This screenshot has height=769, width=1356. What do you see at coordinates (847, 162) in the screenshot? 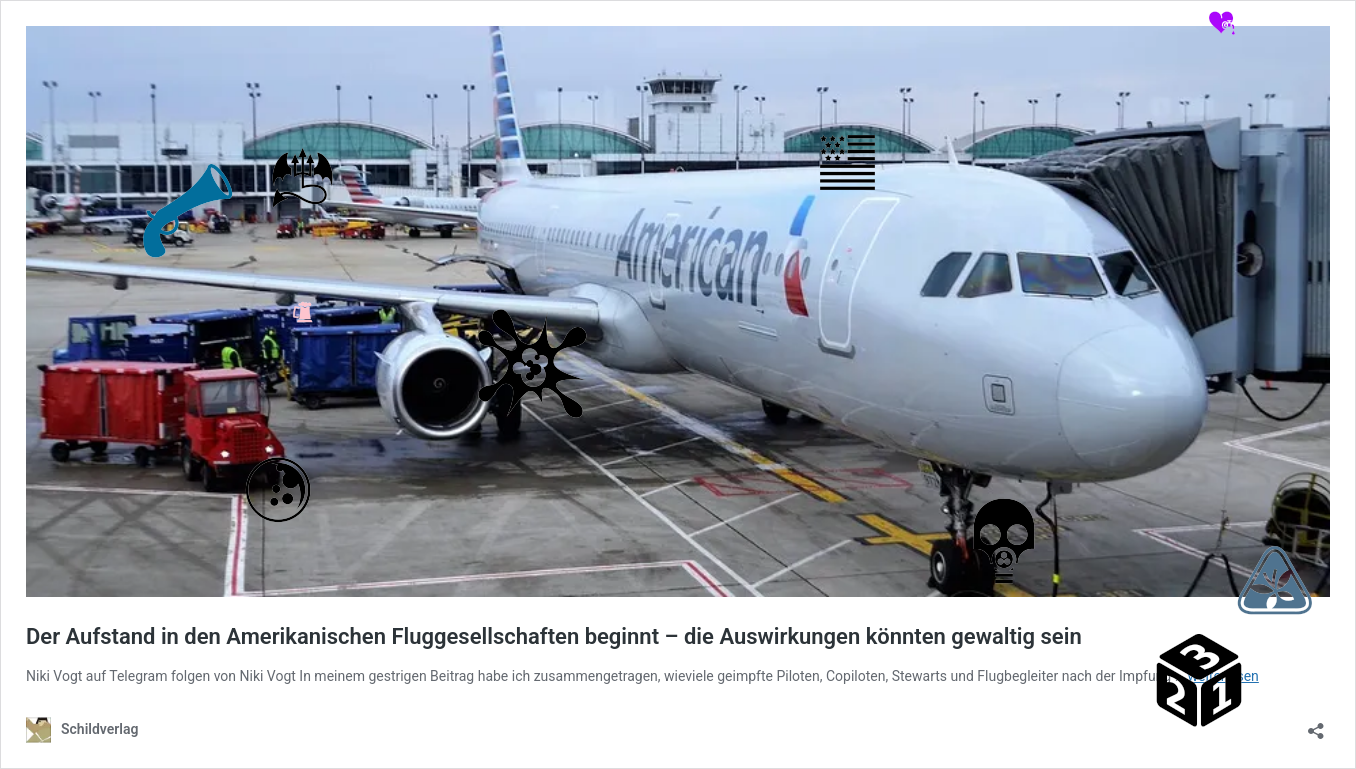
I see `select united states as your country/region` at bounding box center [847, 162].